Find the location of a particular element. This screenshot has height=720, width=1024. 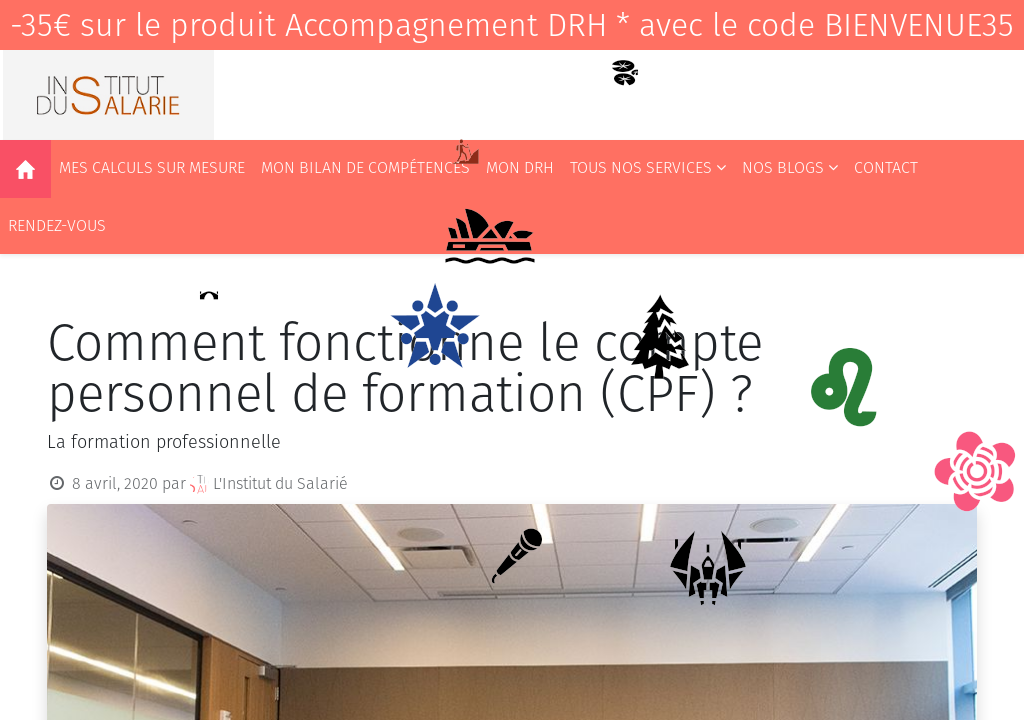

view achievements or rewards in a game is located at coordinates (435, 327).